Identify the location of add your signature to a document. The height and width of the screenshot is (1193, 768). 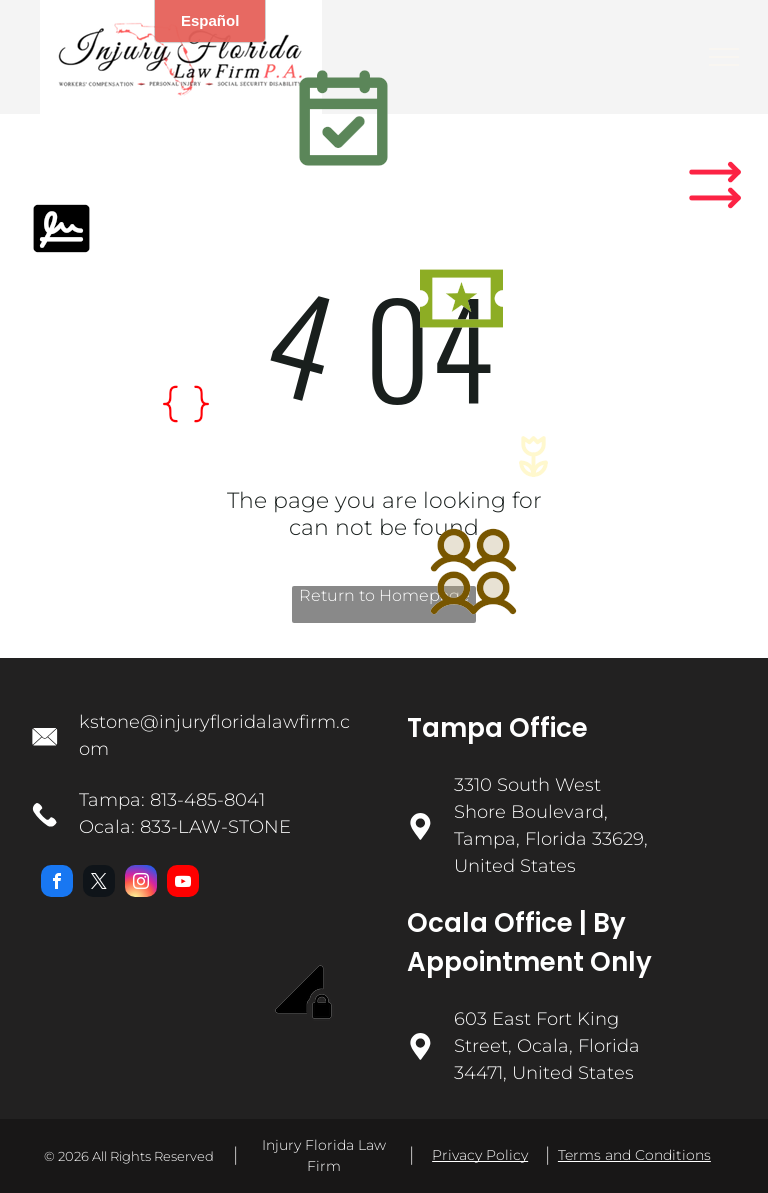
(61, 228).